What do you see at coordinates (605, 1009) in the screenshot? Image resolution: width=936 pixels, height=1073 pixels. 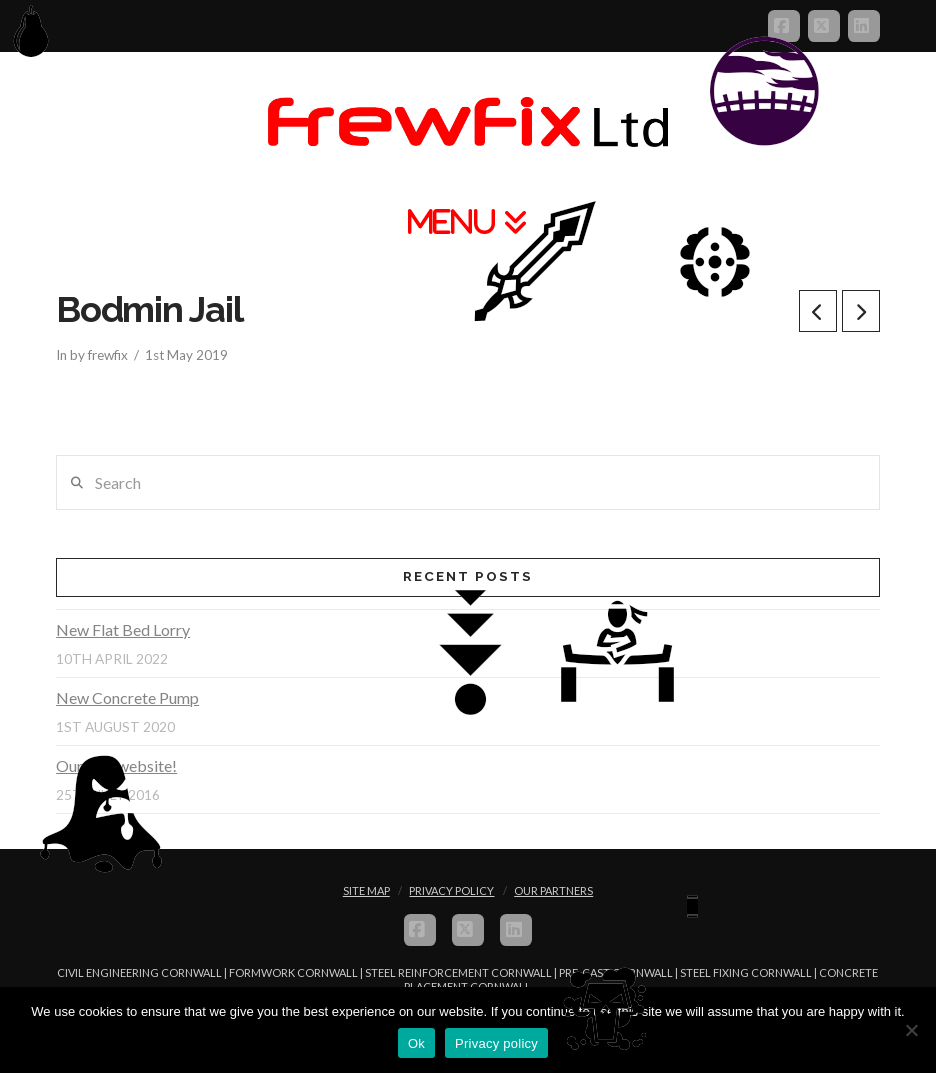 I see `indicates poison or toxic hazard in gameplay` at bounding box center [605, 1009].